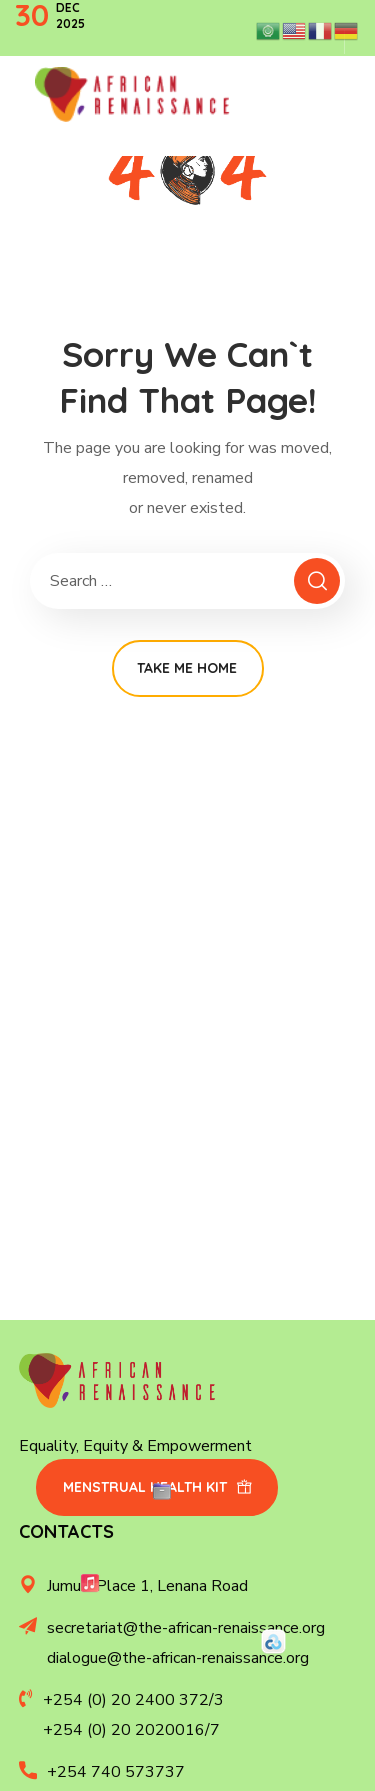 The height and width of the screenshot is (1791, 375). Describe the element at coordinates (90, 1583) in the screenshot. I see `open the music player app` at that location.